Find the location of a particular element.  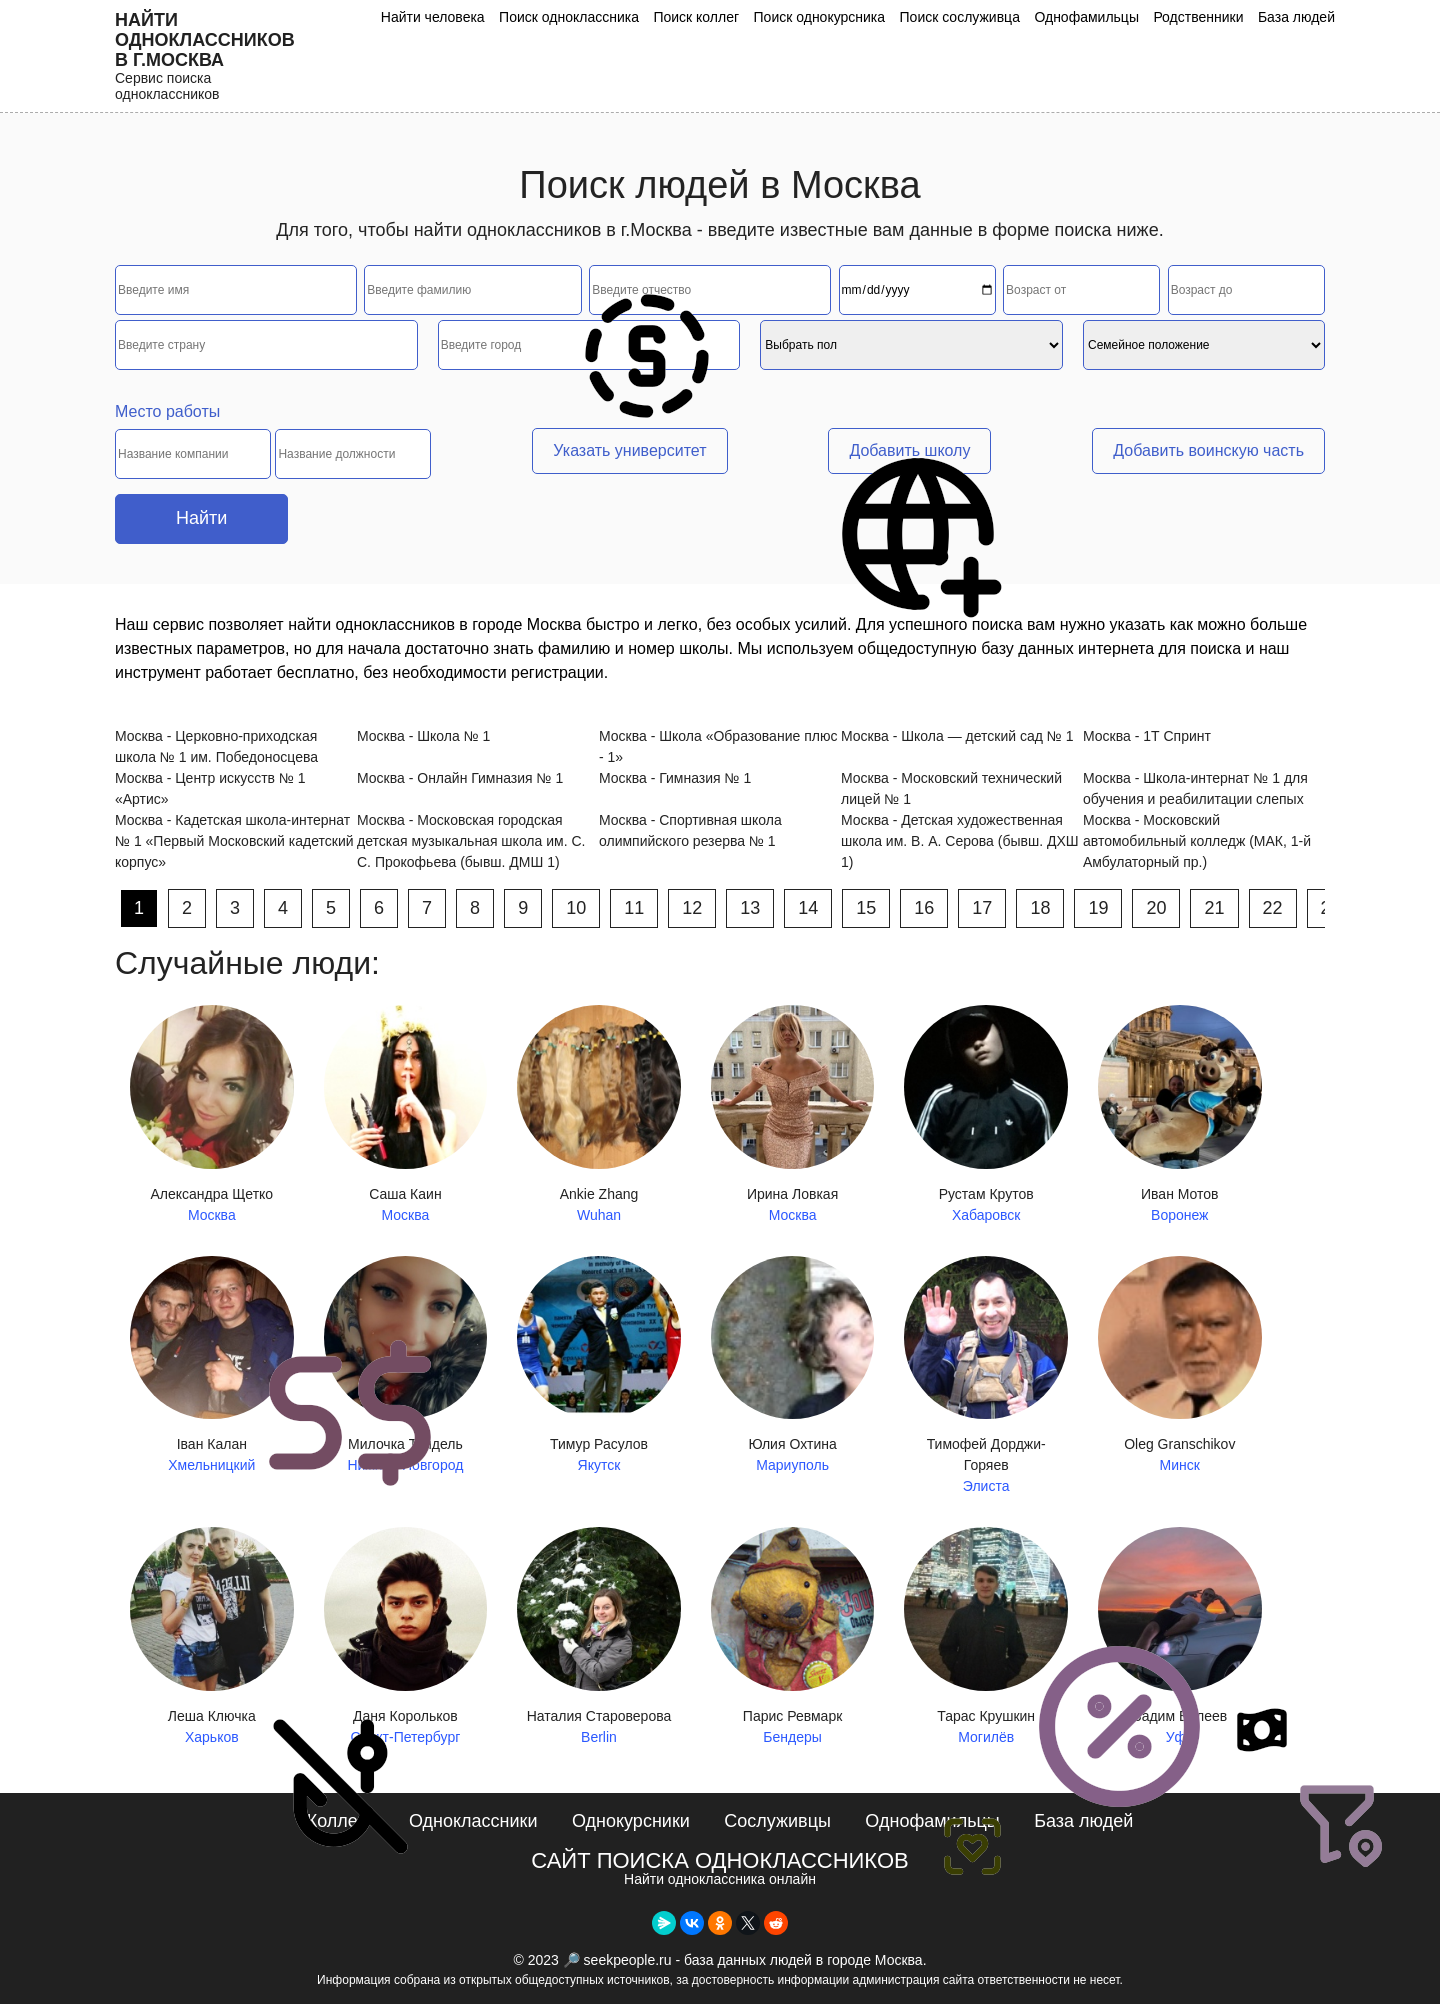

view available discounts or promotions is located at coordinates (1119, 1726).